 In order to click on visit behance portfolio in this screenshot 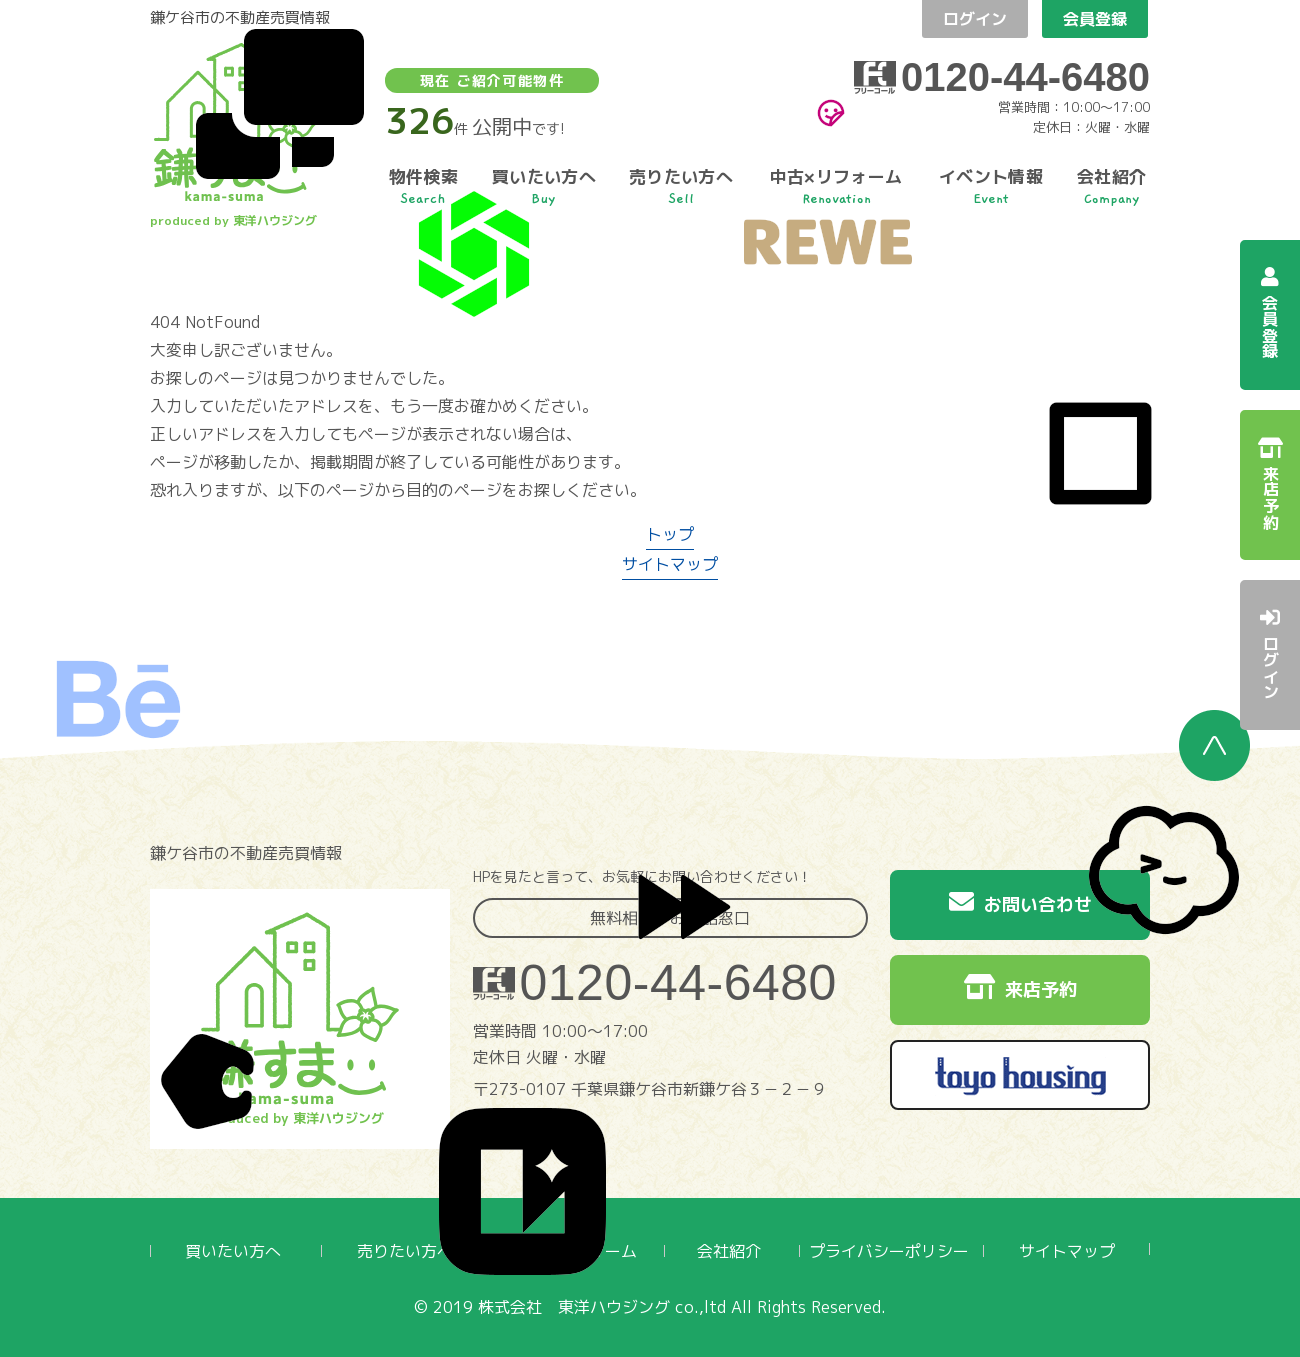, I will do `click(118, 699)`.